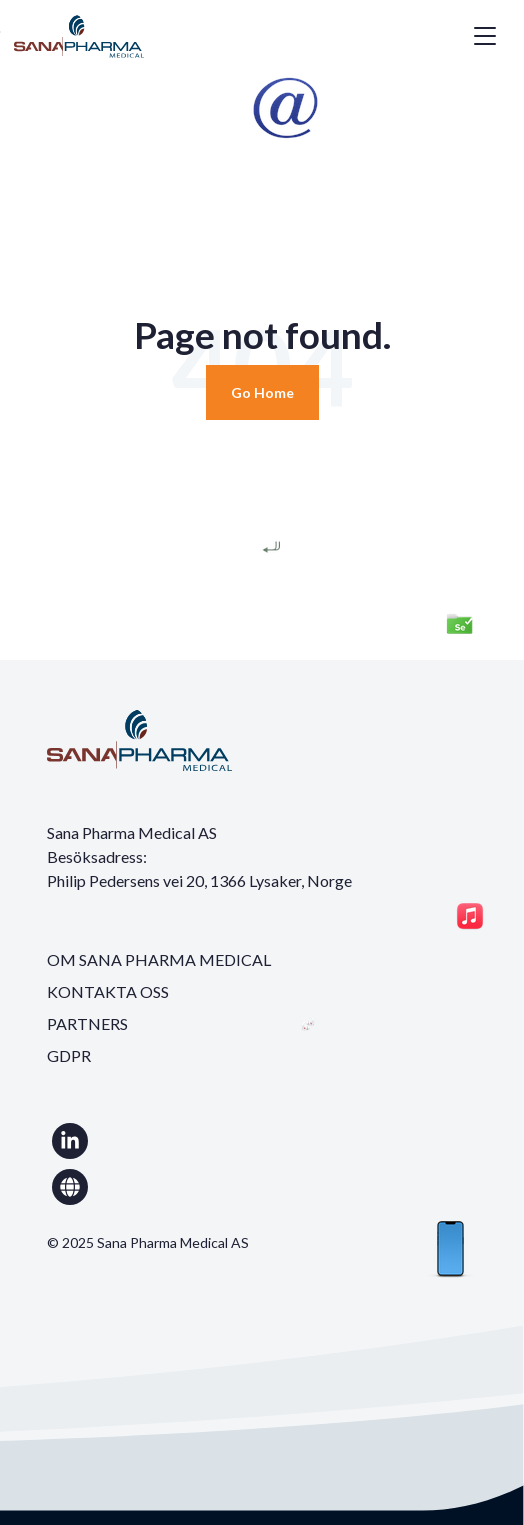 The width and height of the screenshot is (524, 1525). What do you see at coordinates (271, 546) in the screenshot?
I see `reply to all recipients of an email` at bounding box center [271, 546].